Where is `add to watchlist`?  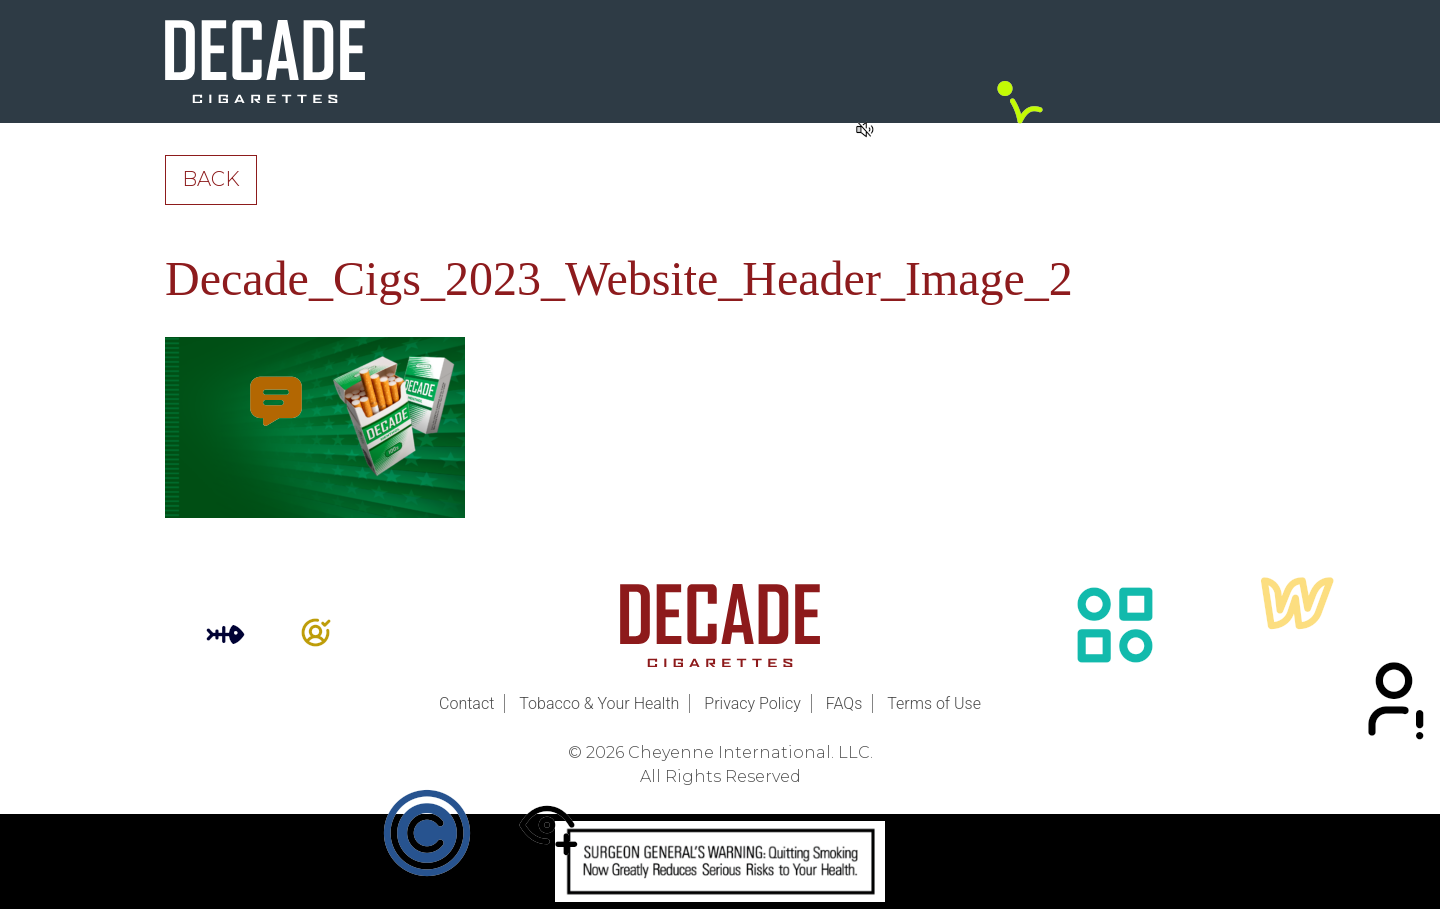
add to watchlist is located at coordinates (547, 825).